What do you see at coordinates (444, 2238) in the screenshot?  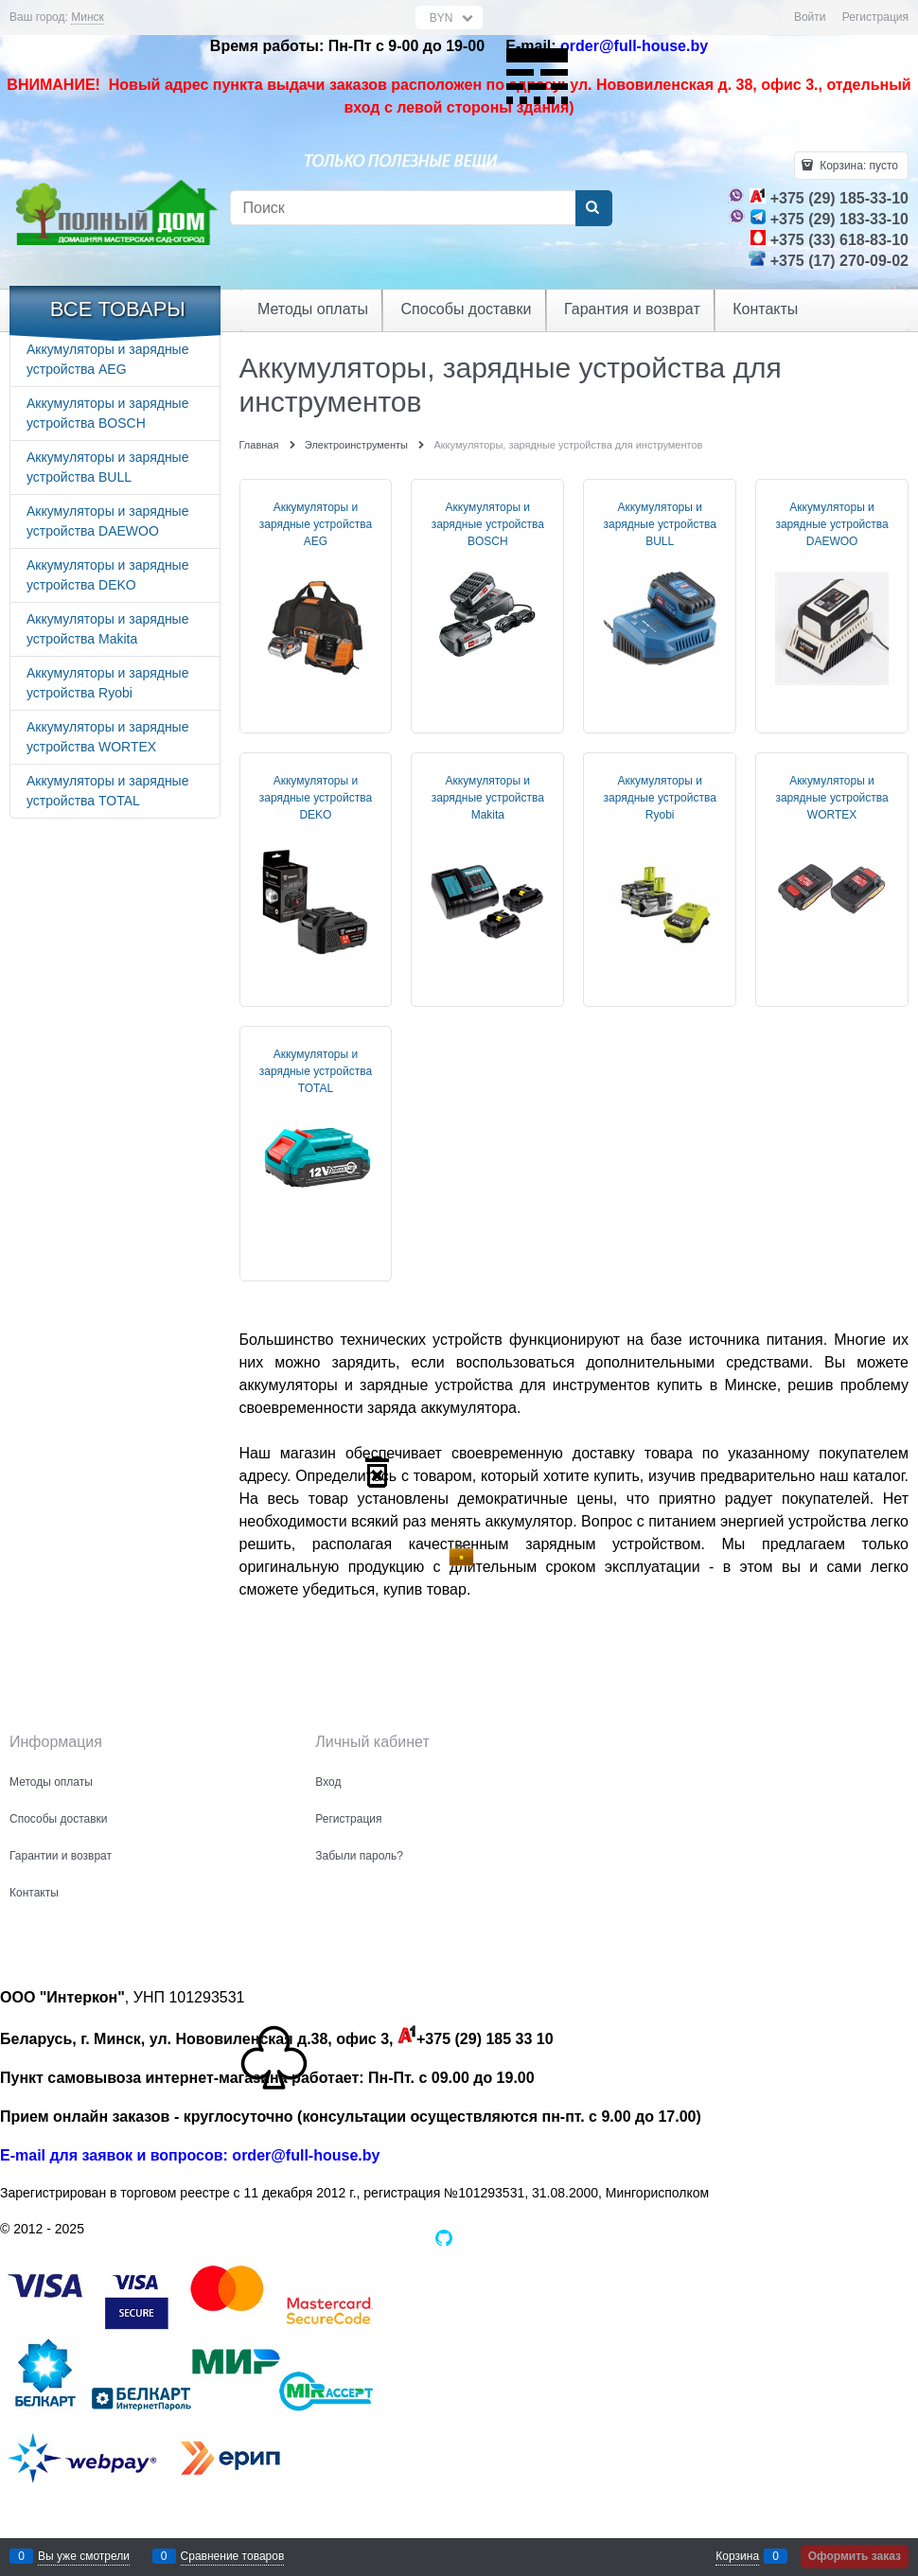 I see `view project on github` at bounding box center [444, 2238].